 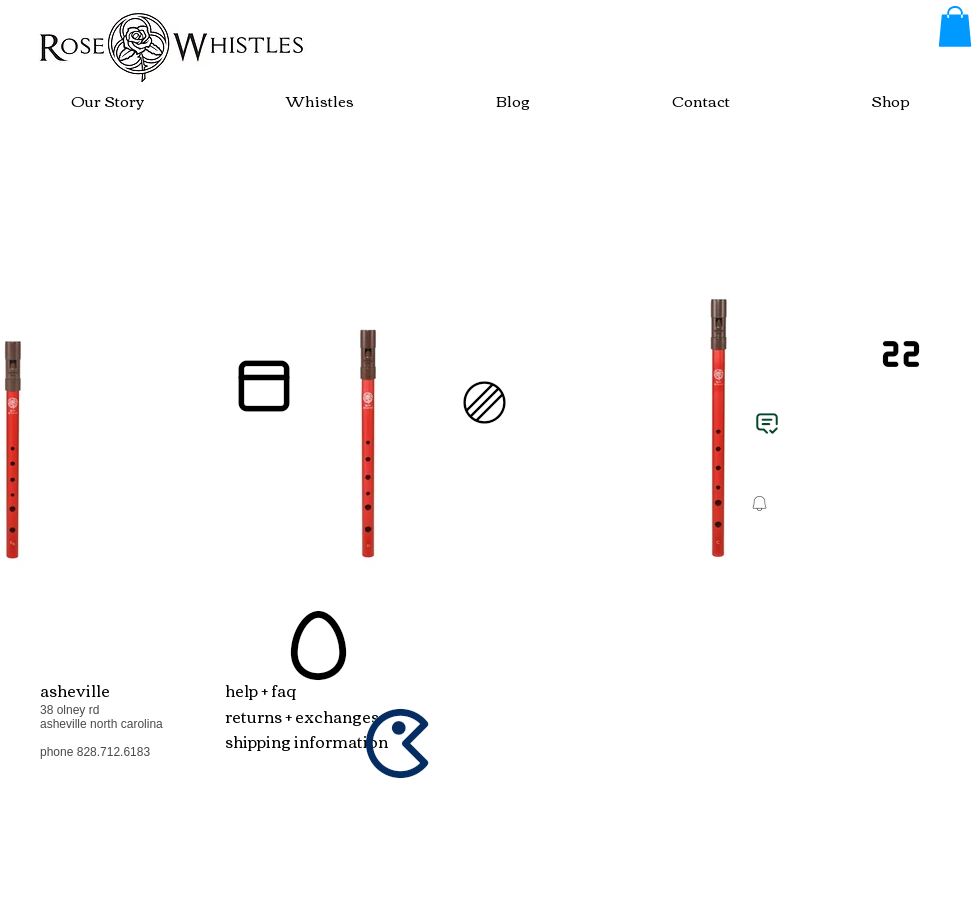 I want to click on view notifications, so click(x=759, y=503).